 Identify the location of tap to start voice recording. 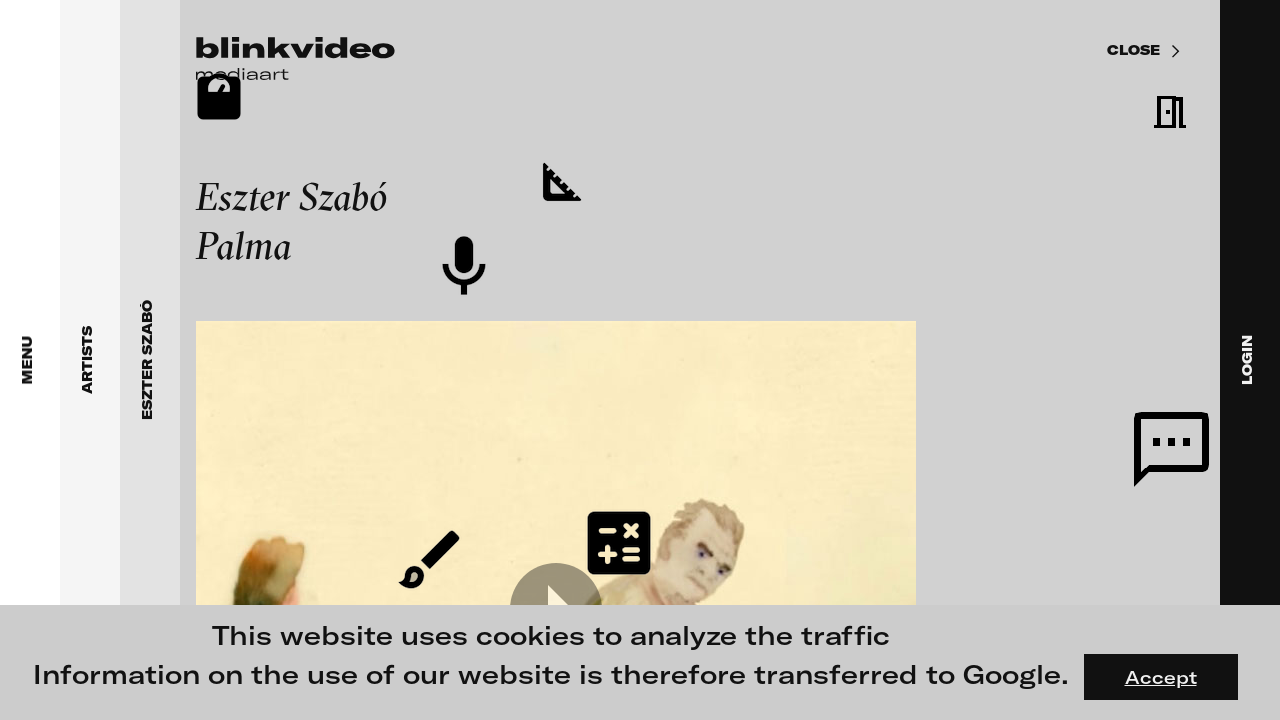
(464, 267).